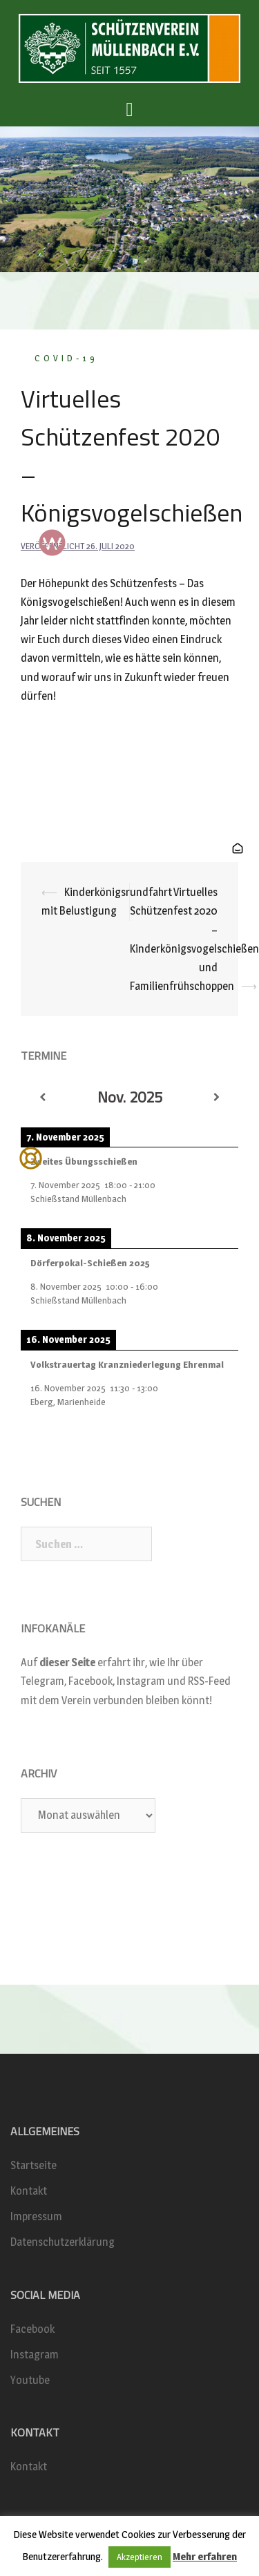 The height and width of the screenshot is (2576, 259). Describe the element at coordinates (30, 1158) in the screenshot. I see `access help or support center` at that location.